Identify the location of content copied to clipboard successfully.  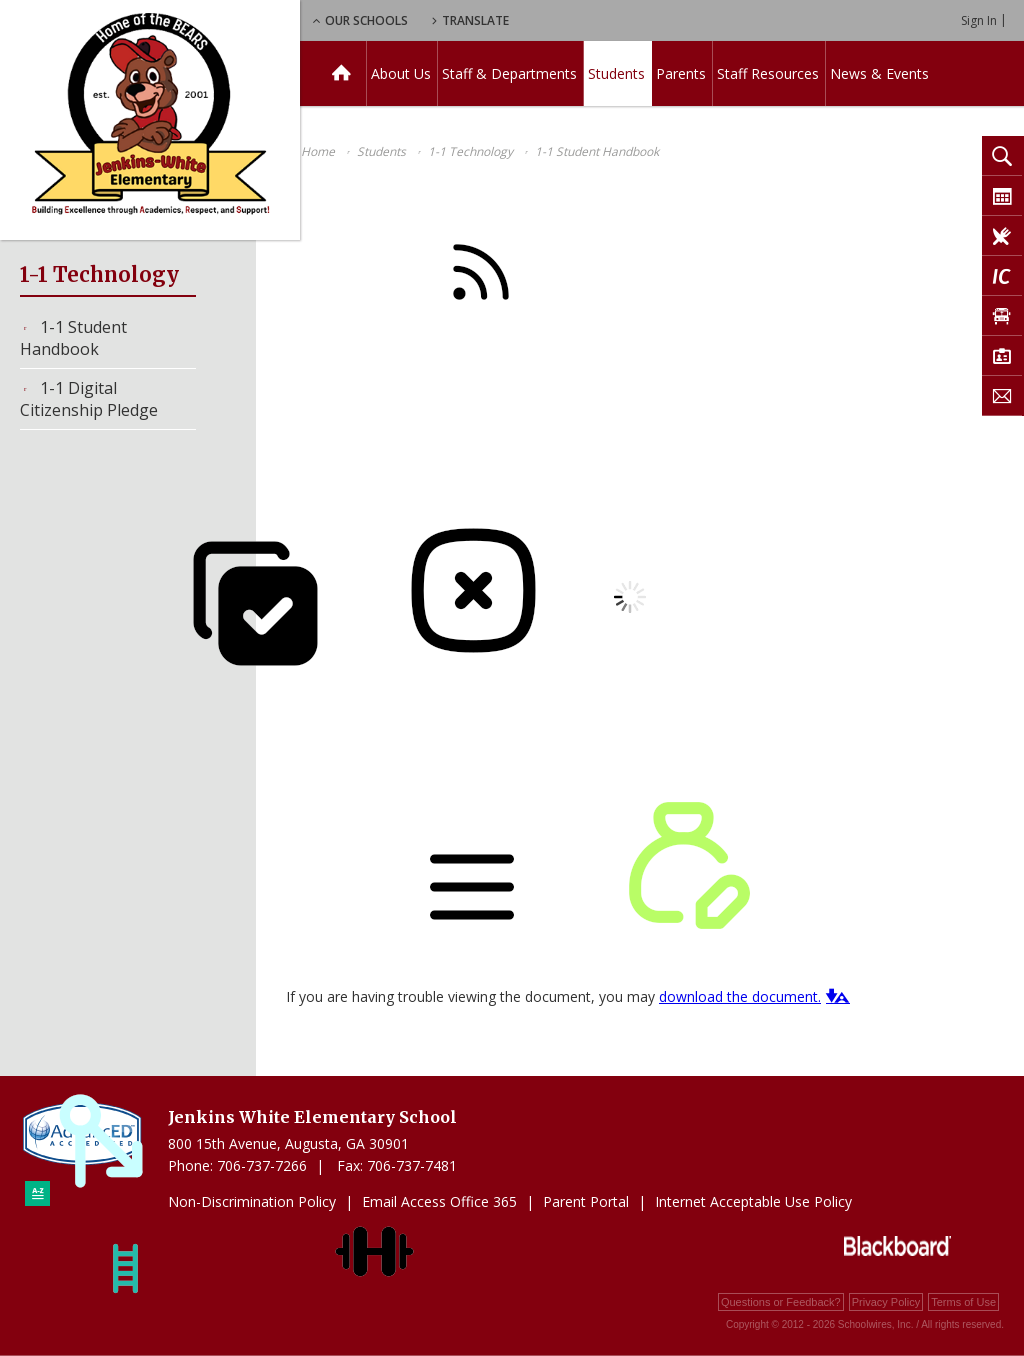
(255, 603).